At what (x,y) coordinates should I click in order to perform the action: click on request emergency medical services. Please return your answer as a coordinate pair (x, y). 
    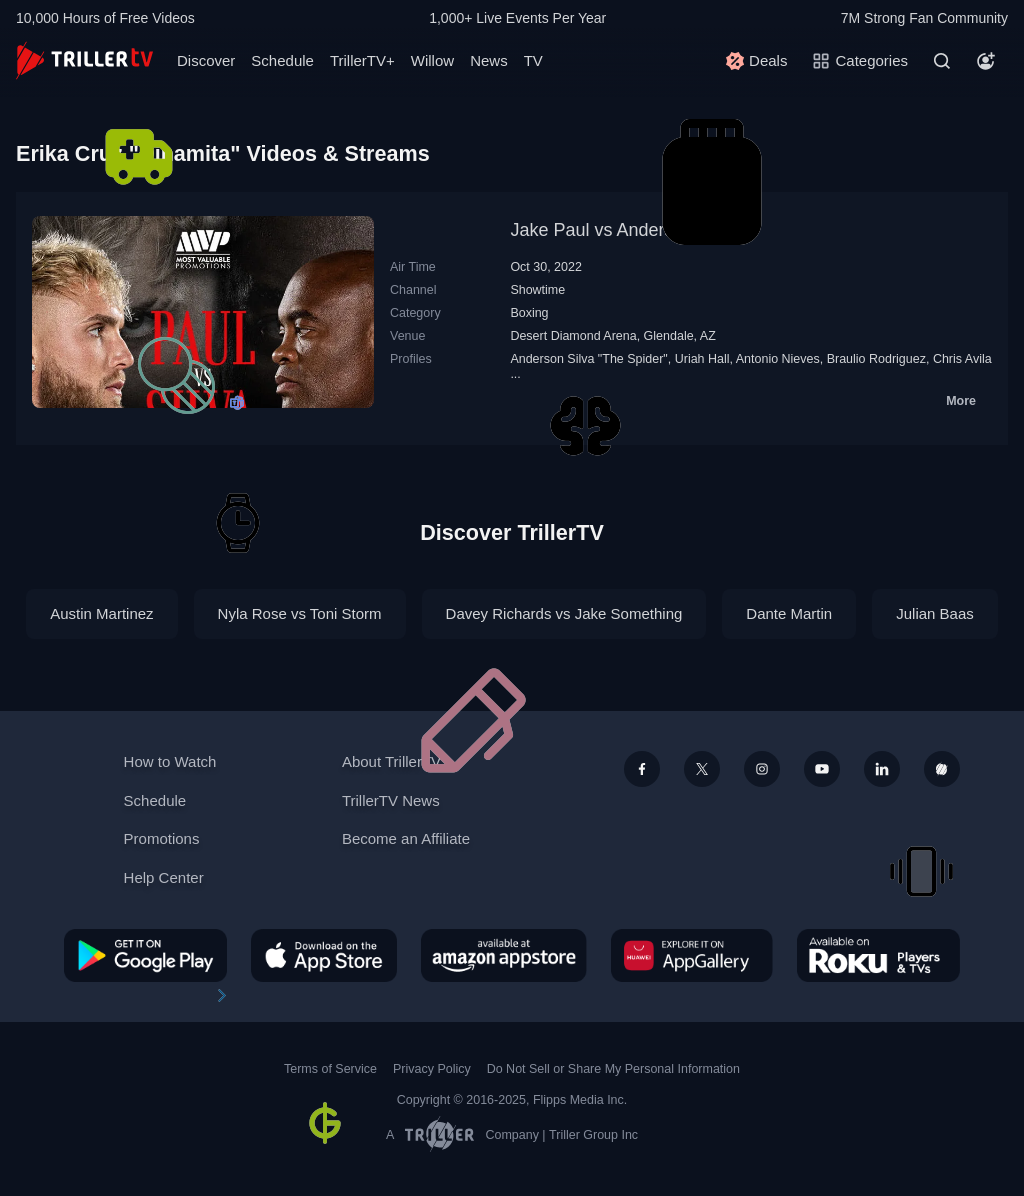
    Looking at the image, I should click on (139, 155).